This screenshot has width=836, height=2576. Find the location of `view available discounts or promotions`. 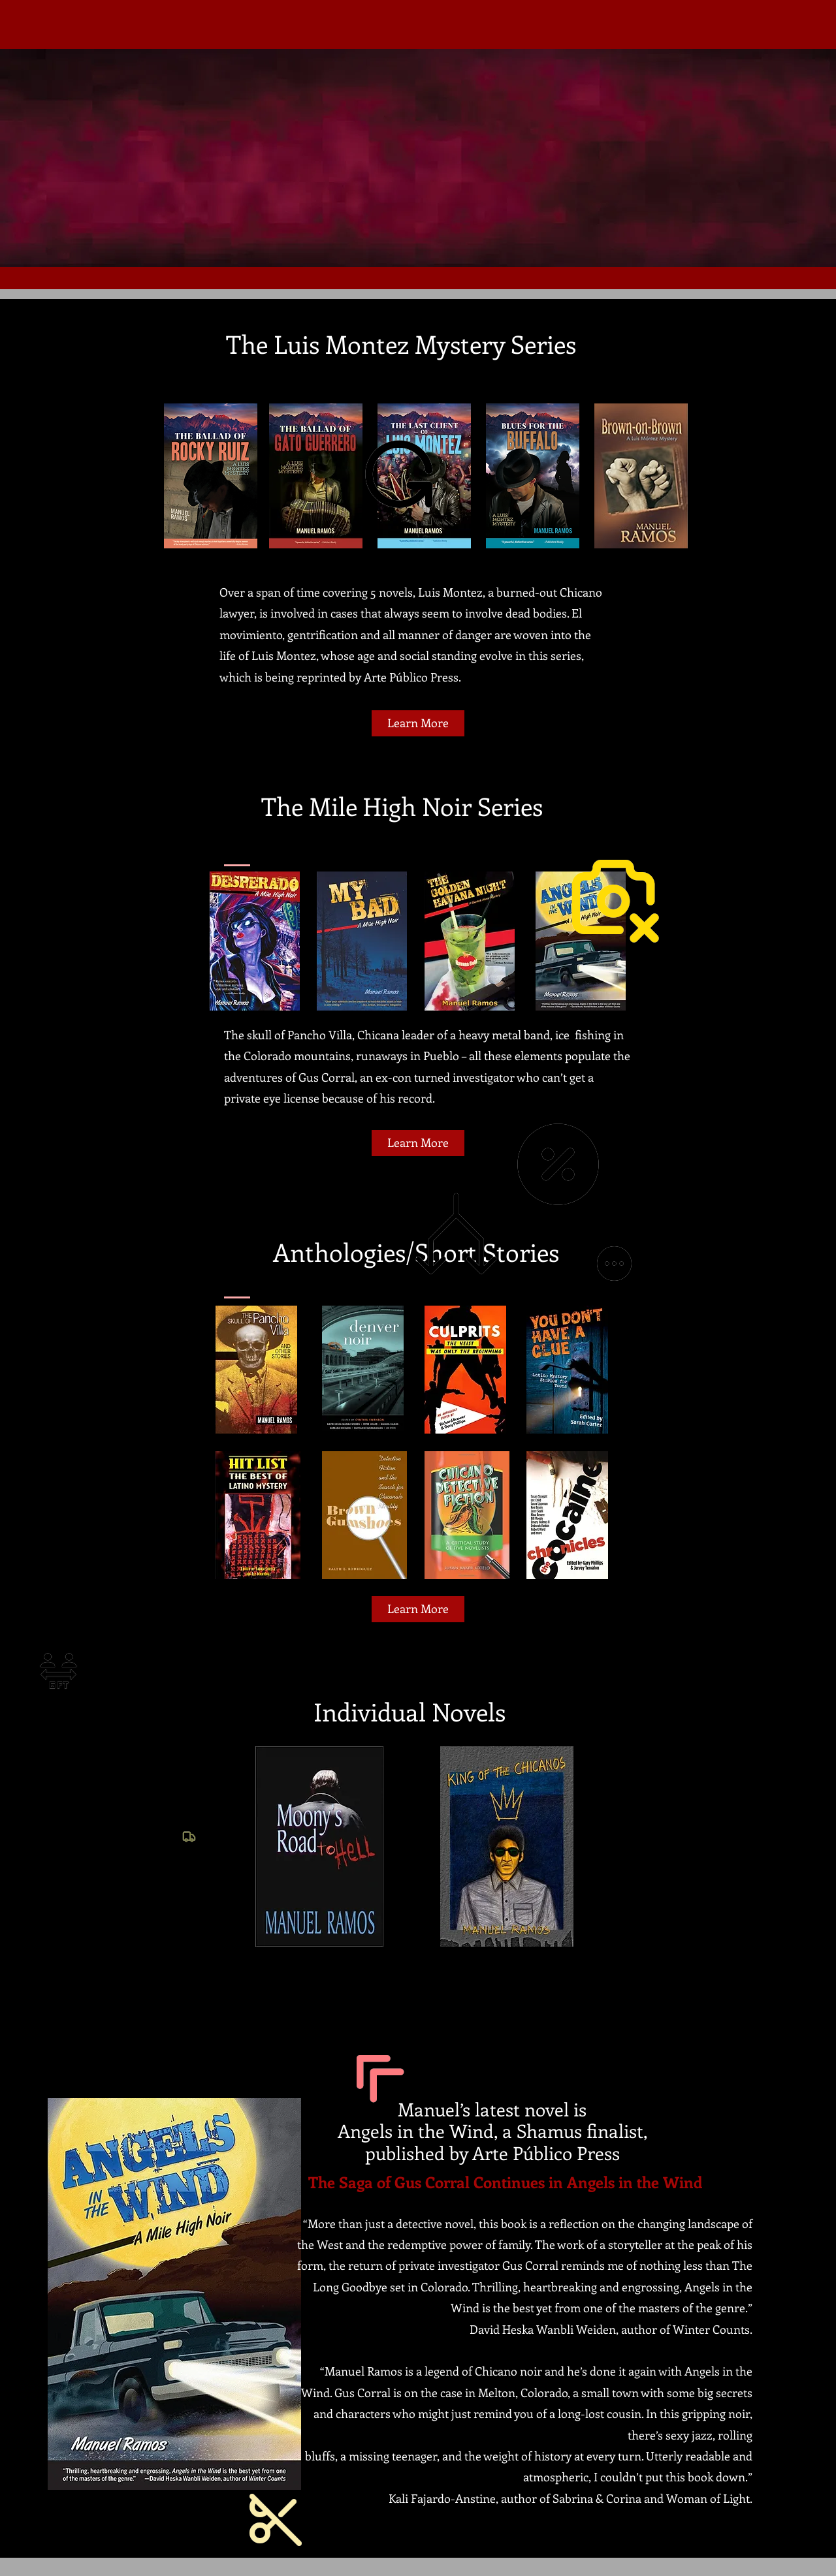

view available discounts or promotions is located at coordinates (558, 1164).